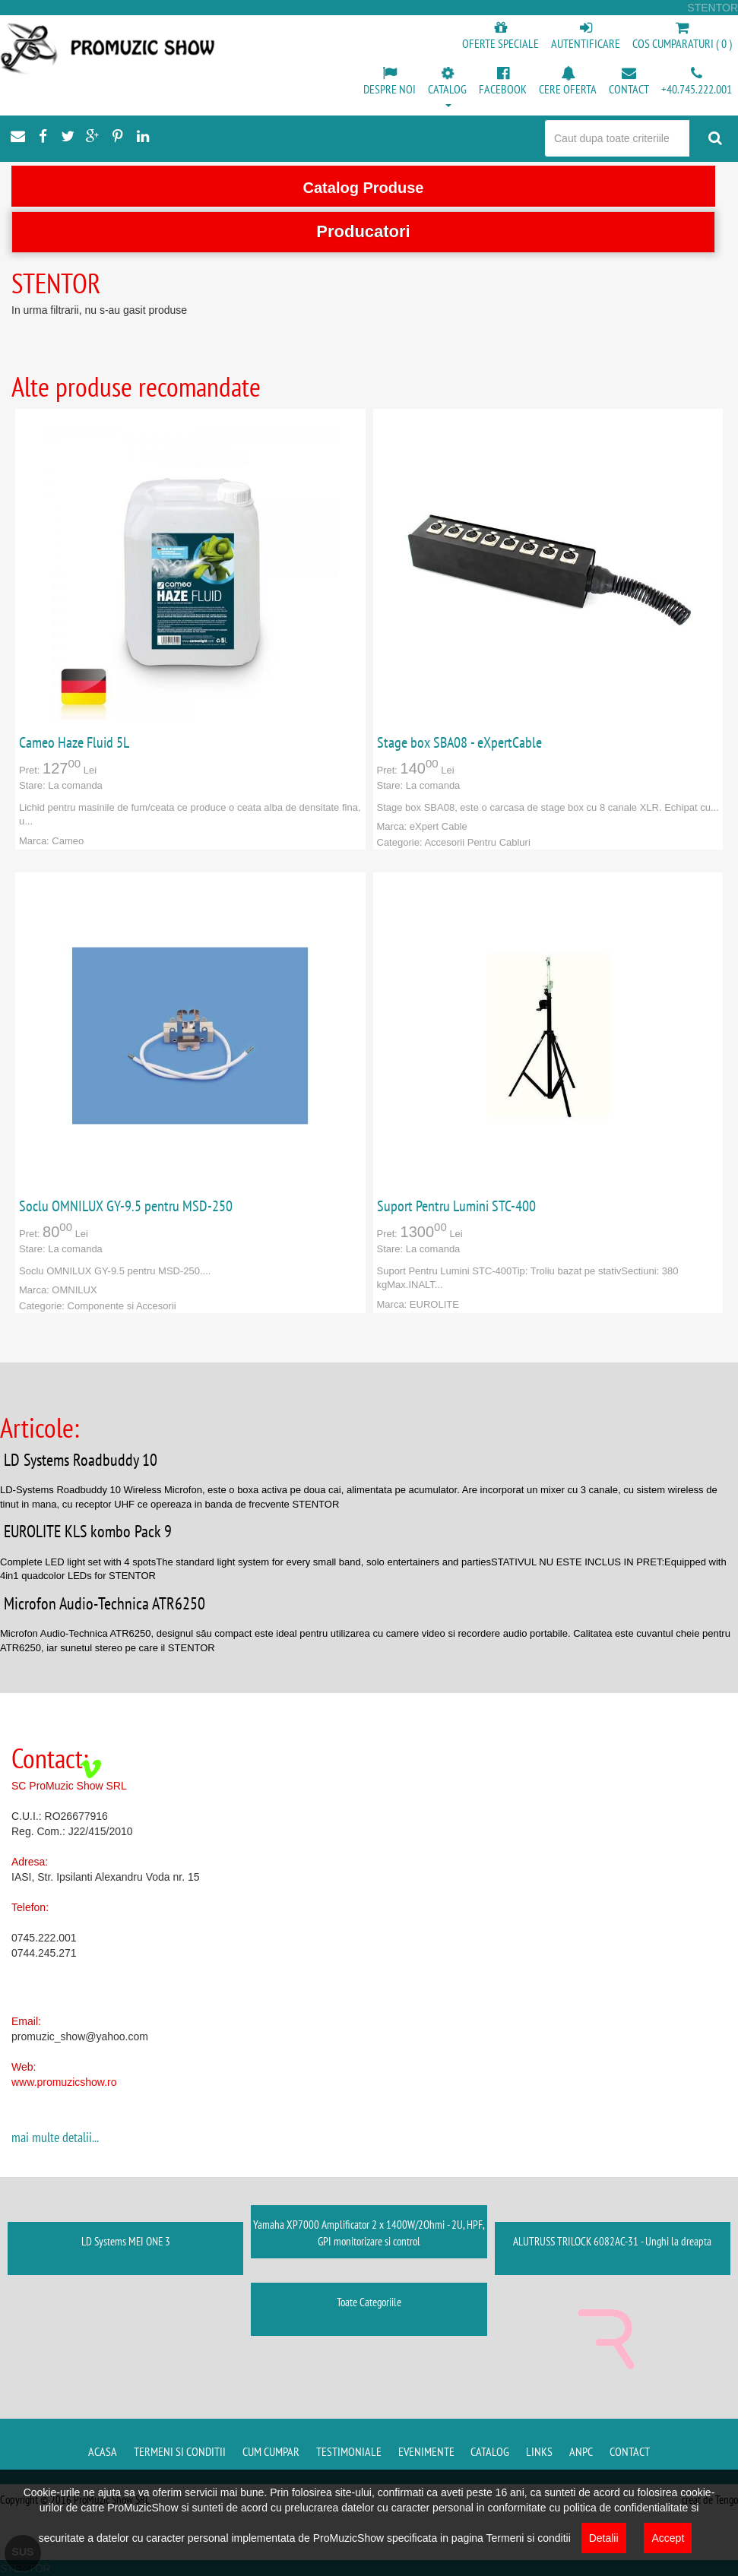 Image resolution: width=738 pixels, height=2576 pixels. Describe the element at coordinates (90, 1769) in the screenshot. I see `open the Vimeo app` at that location.